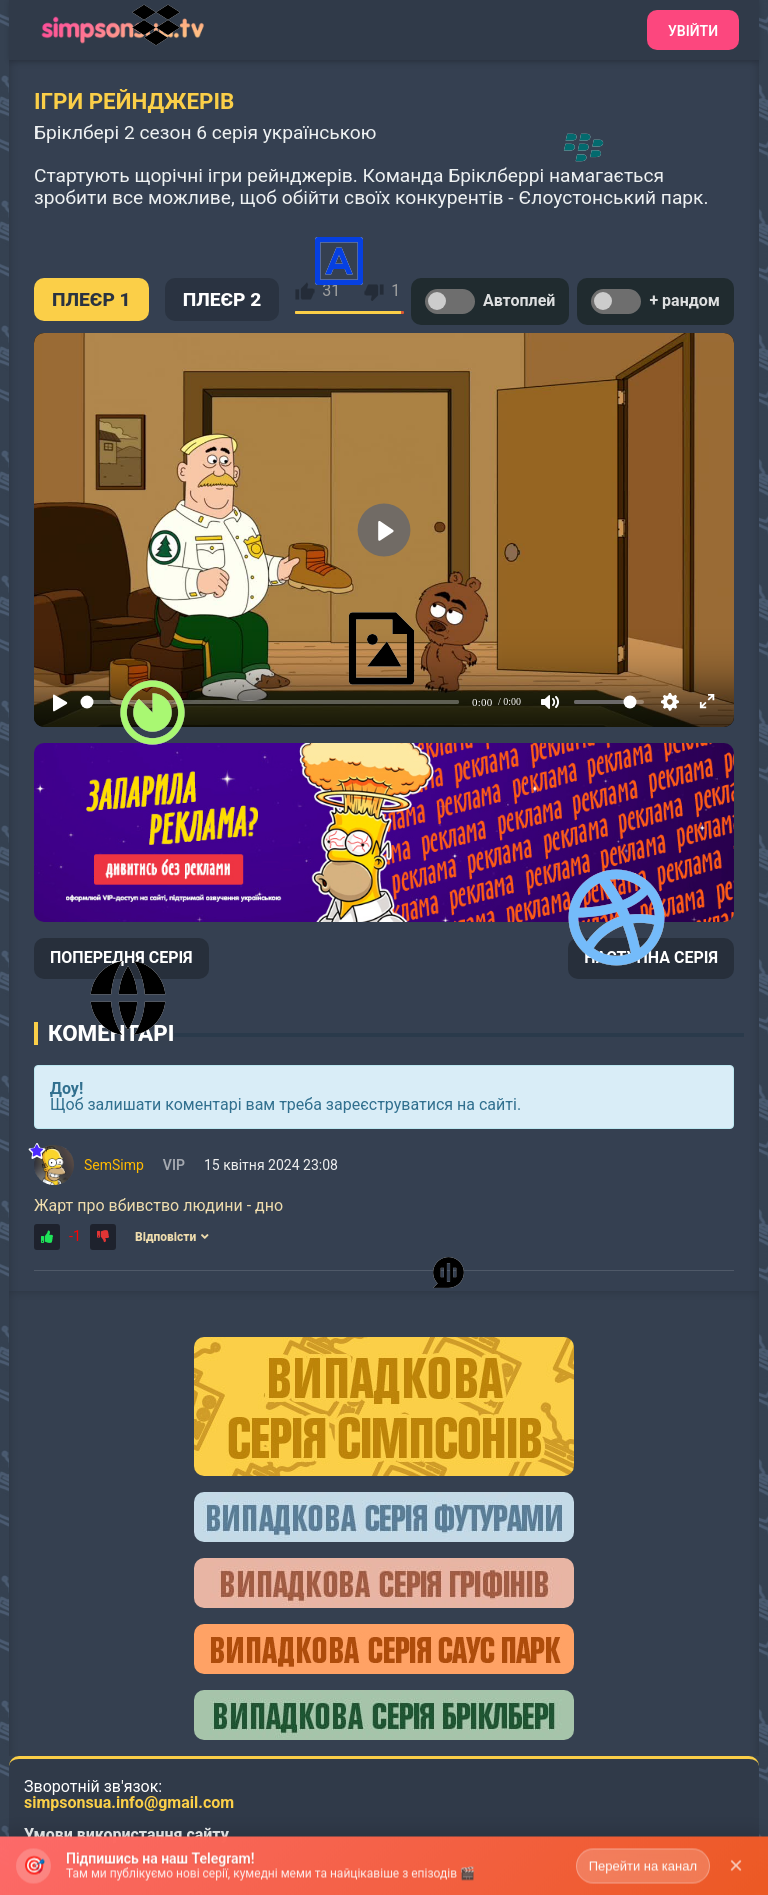 Image resolution: width=768 pixels, height=1895 pixels. Describe the element at coordinates (339, 261) in the screenshot. I see `switch keyboard input method` at that location.